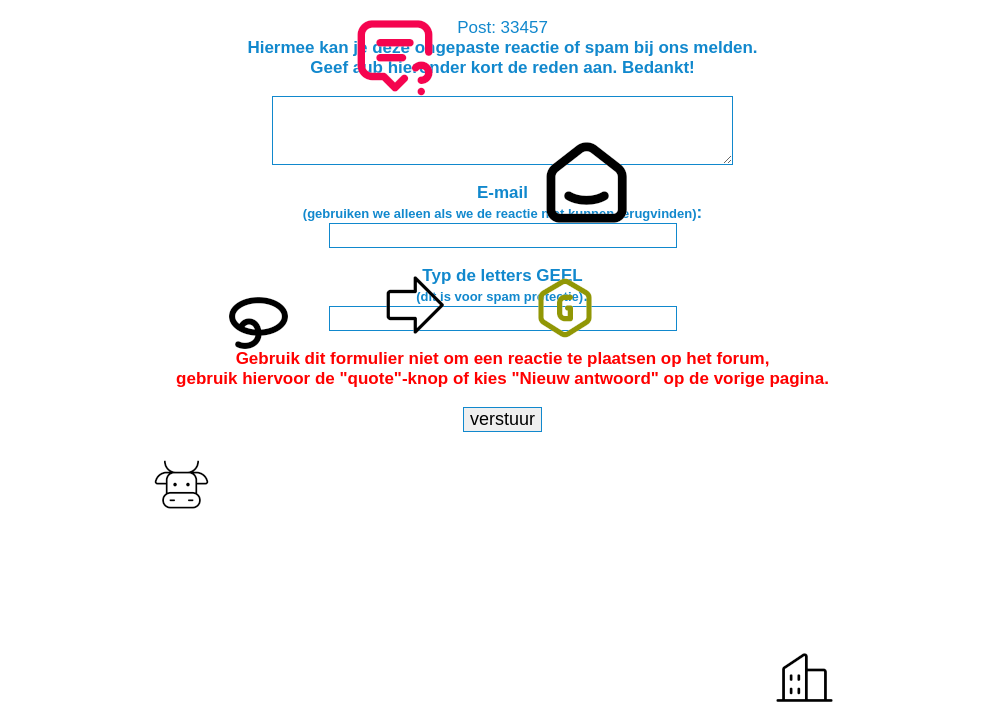 The width and height of the screenshot is (1005, 720). Describe the element at coordinates (181, 485) in the screenshot. I see `access farm or agricultural features` at that location.